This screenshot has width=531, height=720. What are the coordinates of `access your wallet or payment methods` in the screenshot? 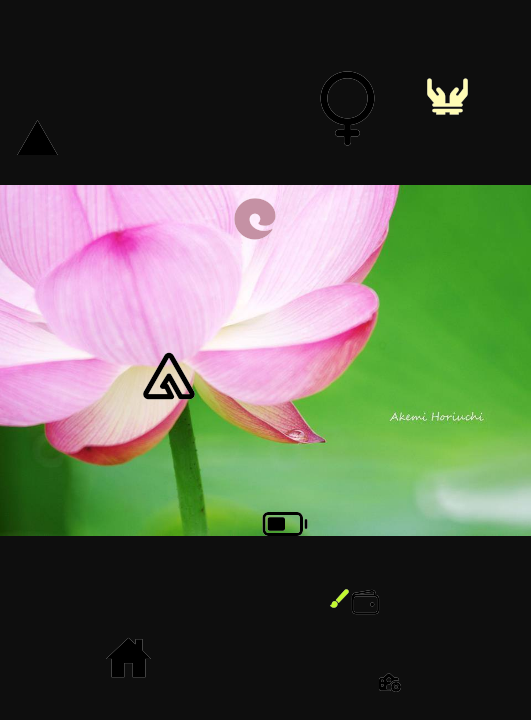 It's located at (365, 602).